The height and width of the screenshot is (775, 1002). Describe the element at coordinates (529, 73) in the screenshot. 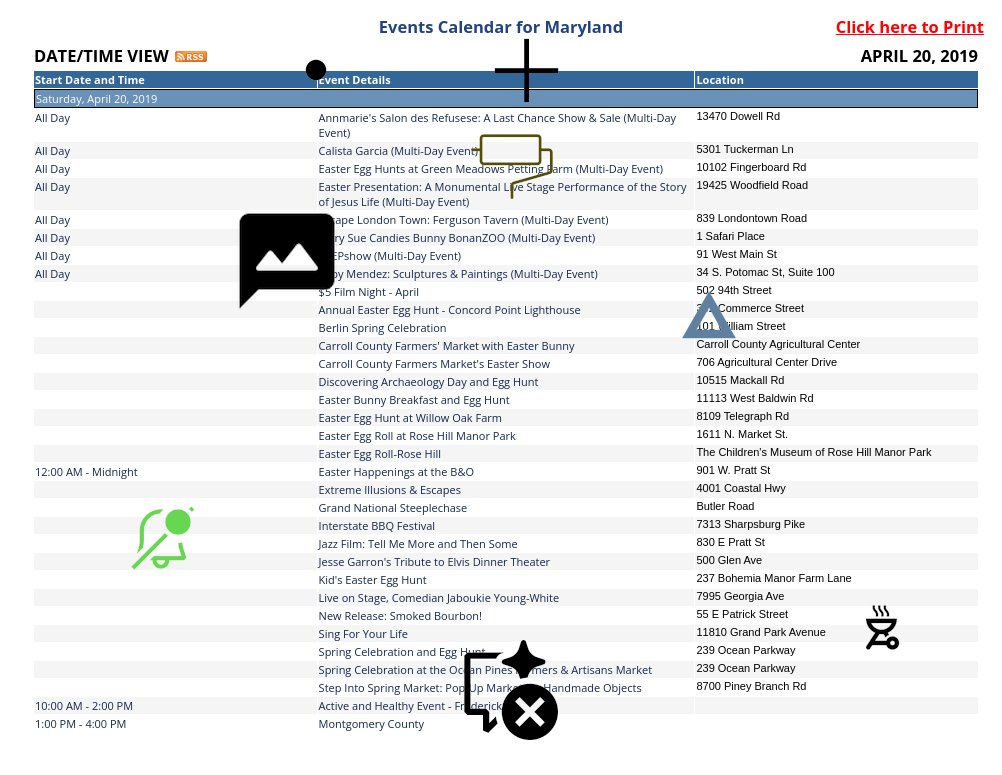

I see `add a new item` at that location.